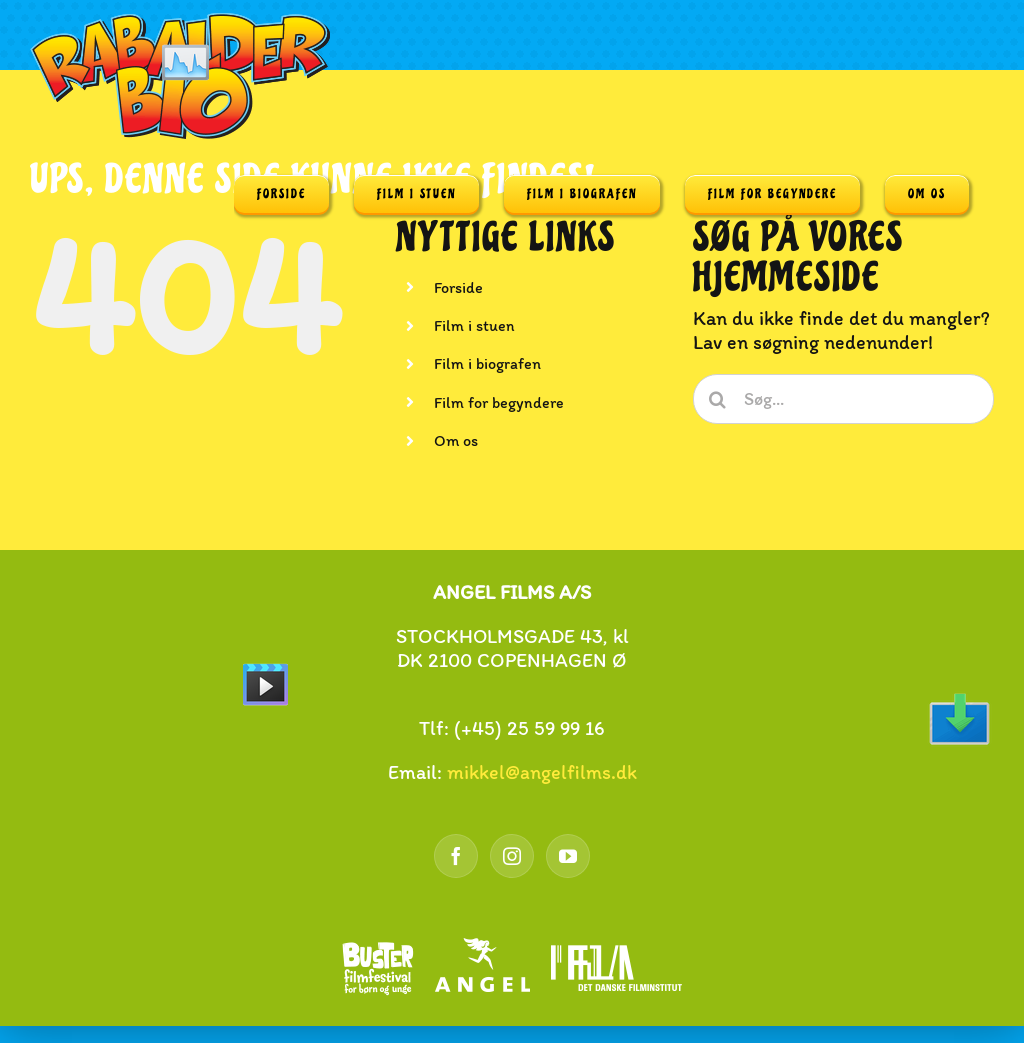  Describe the element at coordinates (185, 62) in the screenshot. I see `open task manager application` at that location.